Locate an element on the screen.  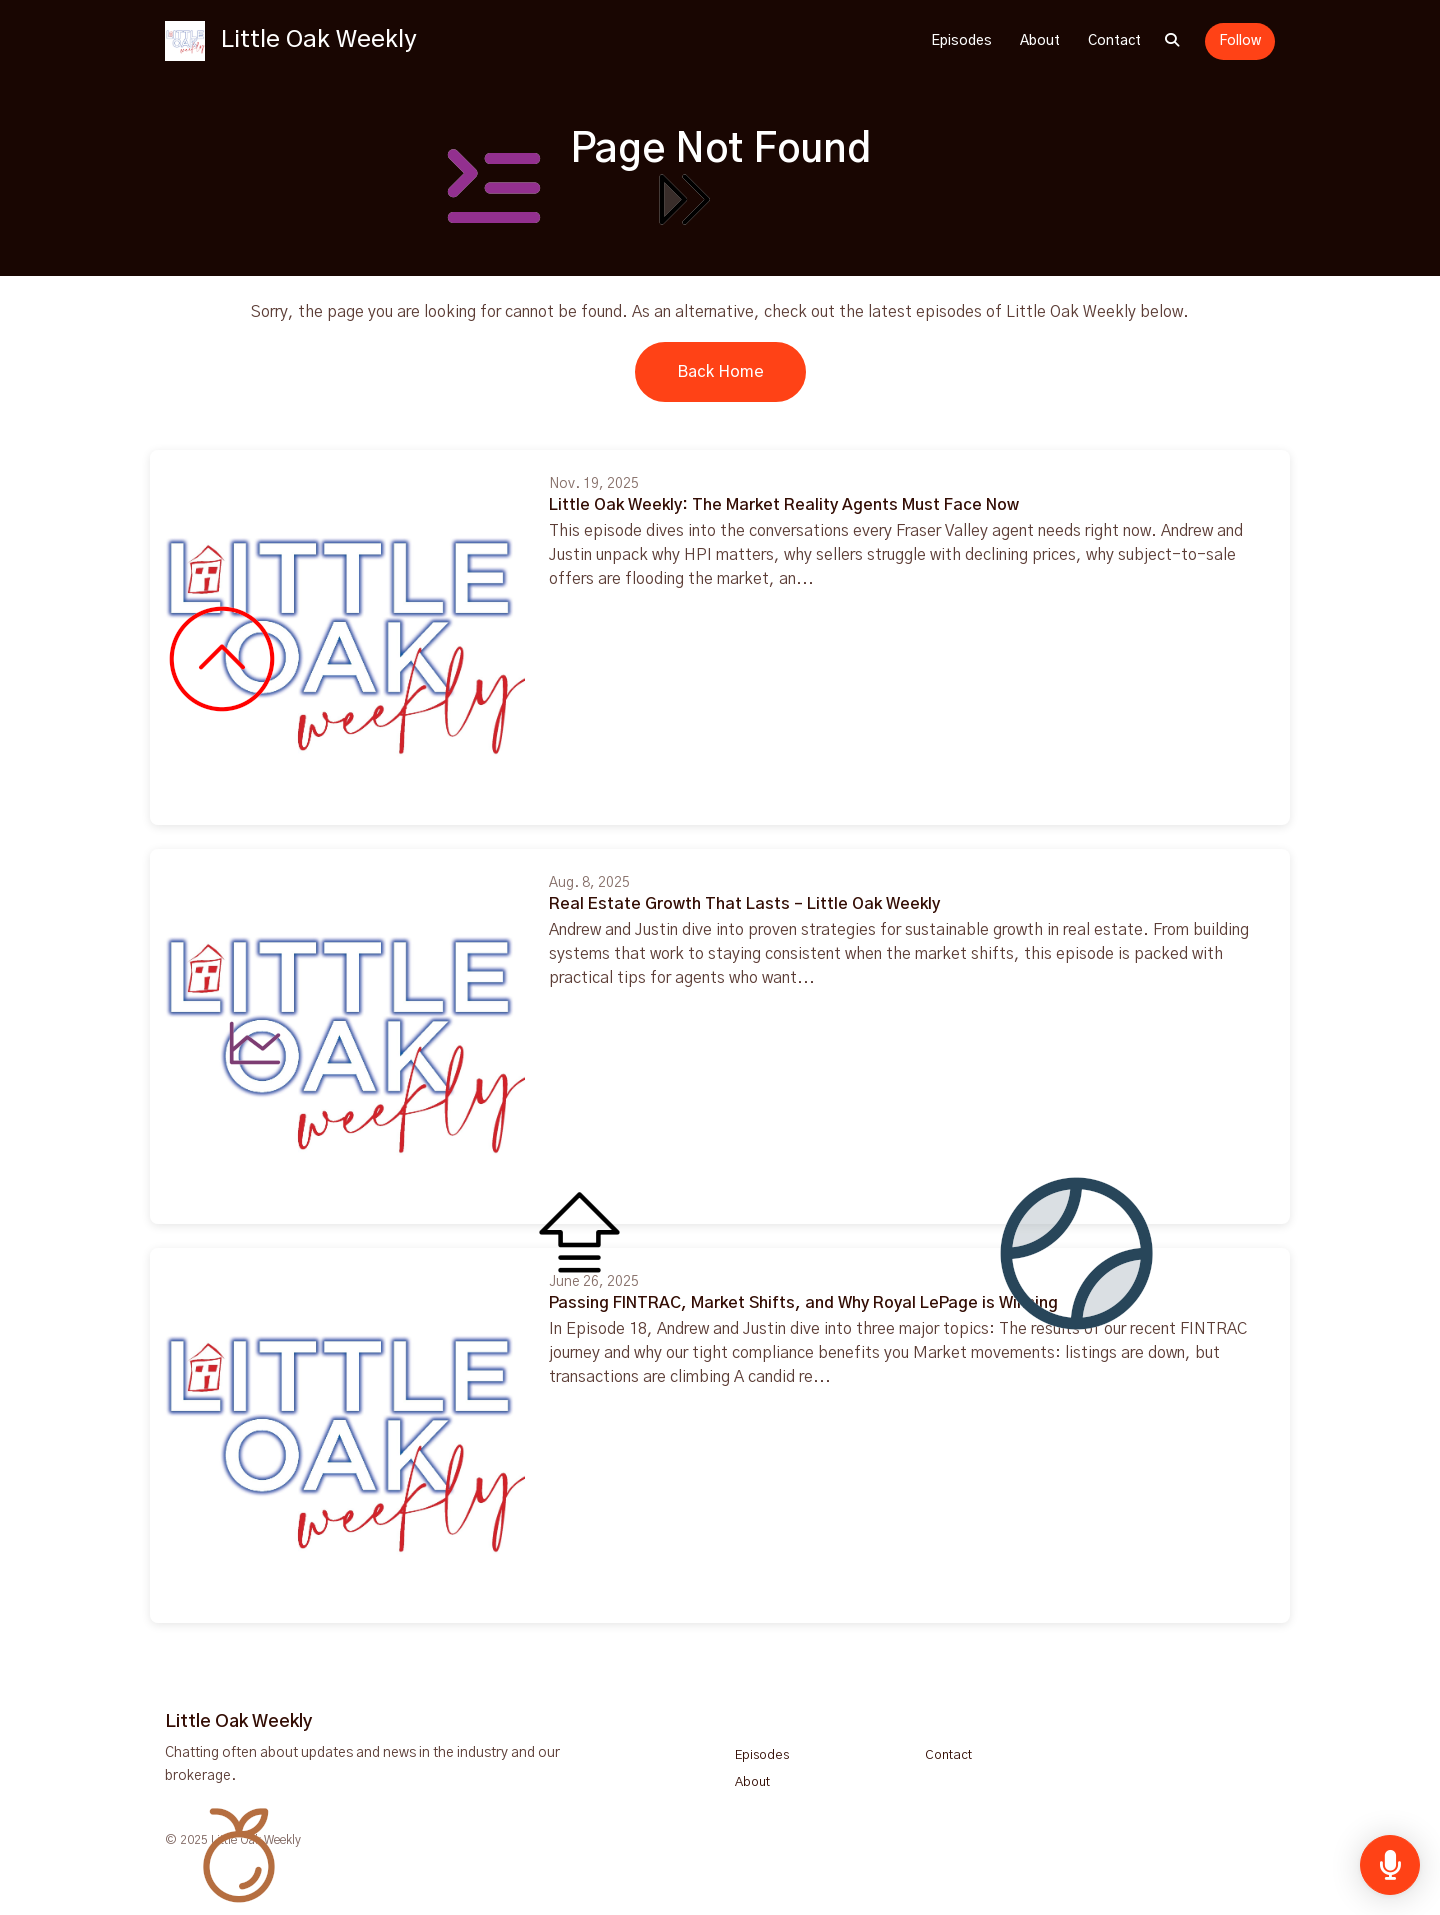
skip forward or advance to next item is located at coordinates (682, 199).